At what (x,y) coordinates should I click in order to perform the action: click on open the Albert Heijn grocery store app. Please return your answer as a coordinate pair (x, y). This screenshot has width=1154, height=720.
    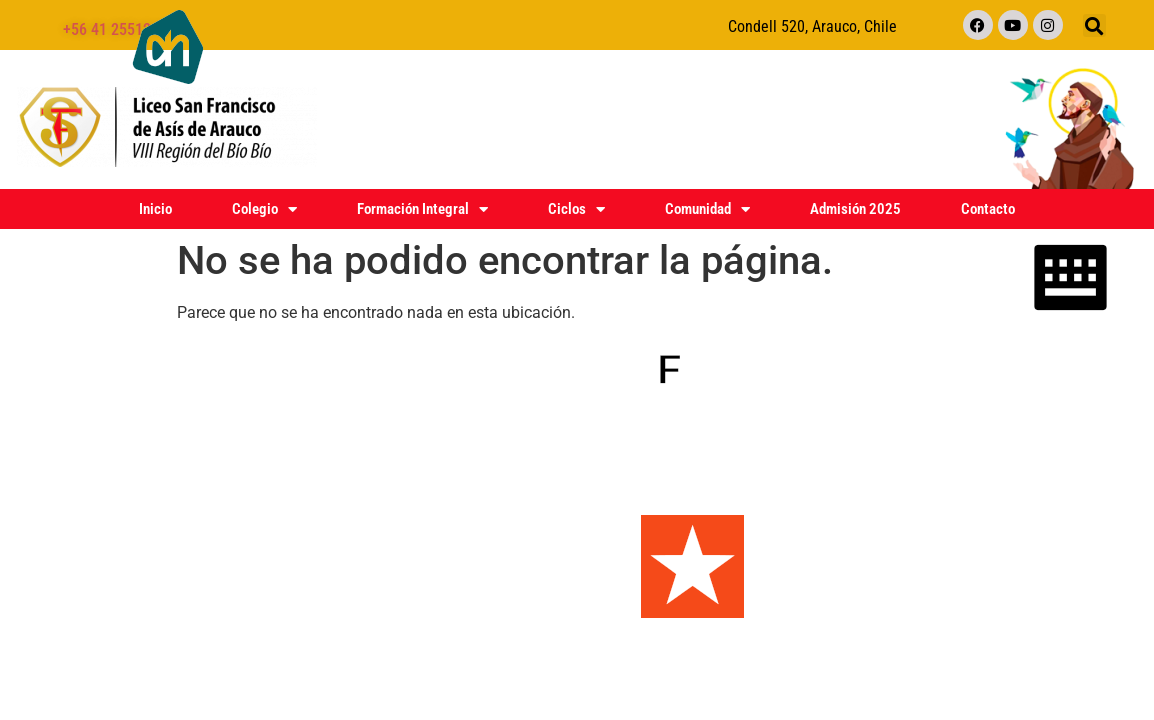
    Looking at the image, I should click on (168, 47).